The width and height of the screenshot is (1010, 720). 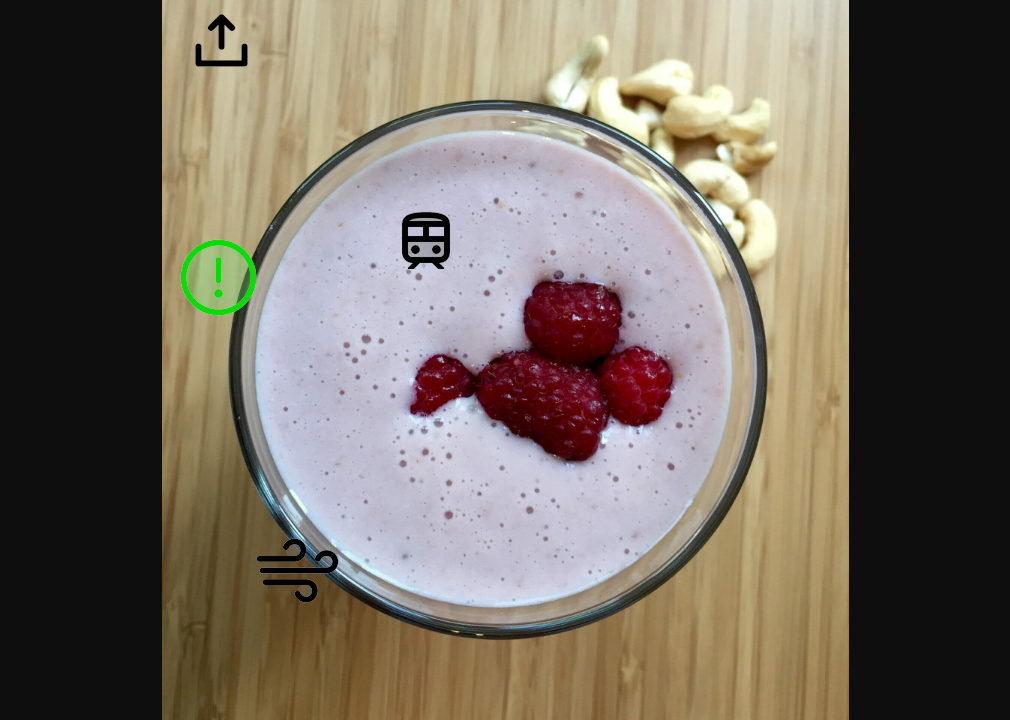 I want to click on view train schedules or routes, so click(x=426, y=242).